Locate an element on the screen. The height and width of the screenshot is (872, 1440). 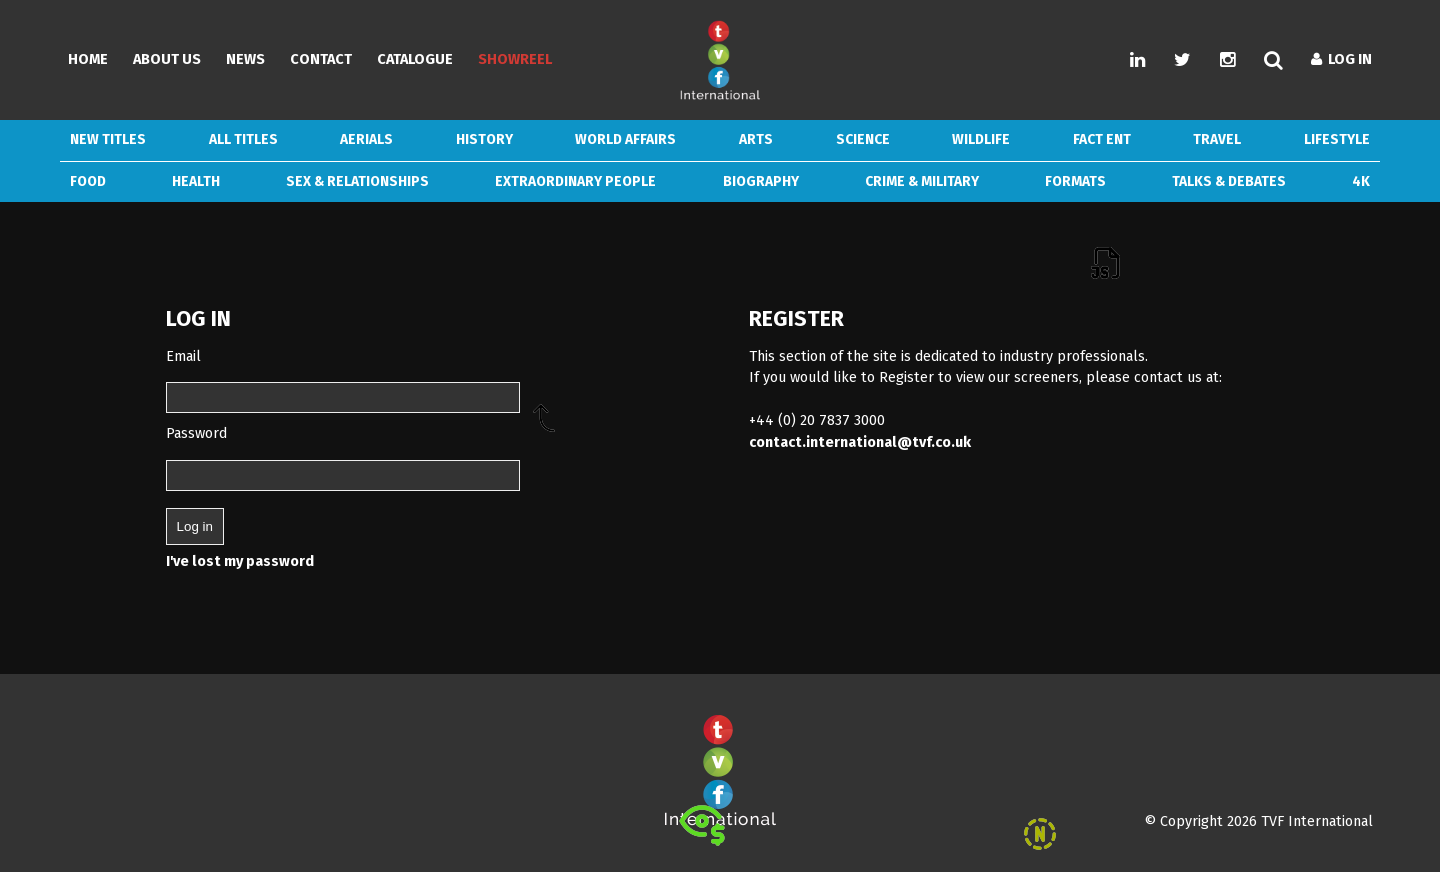
view pricing or cost details is located at coordinates (702, 821).